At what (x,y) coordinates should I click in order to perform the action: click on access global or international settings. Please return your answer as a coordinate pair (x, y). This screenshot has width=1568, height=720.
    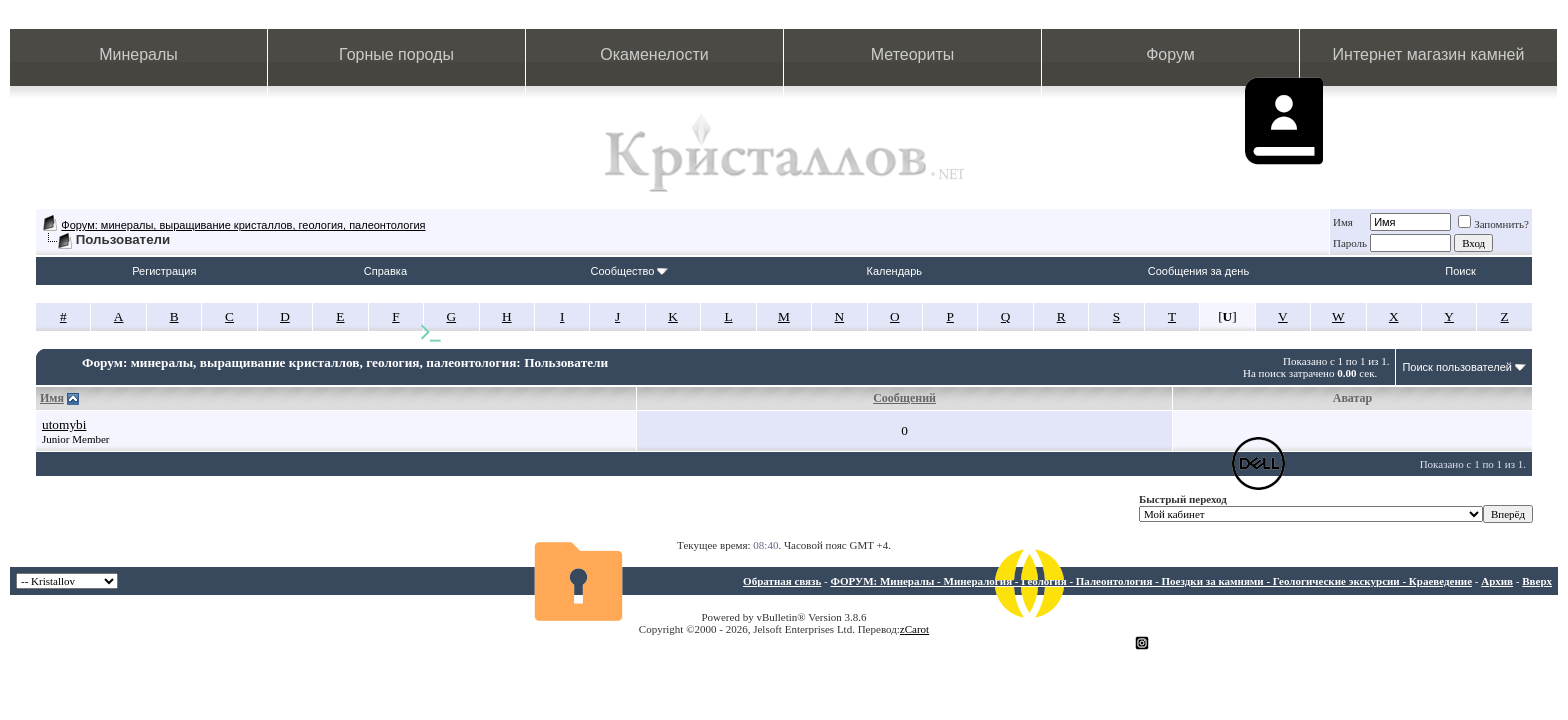
    Looking at the image, I should click on (1029, 583).